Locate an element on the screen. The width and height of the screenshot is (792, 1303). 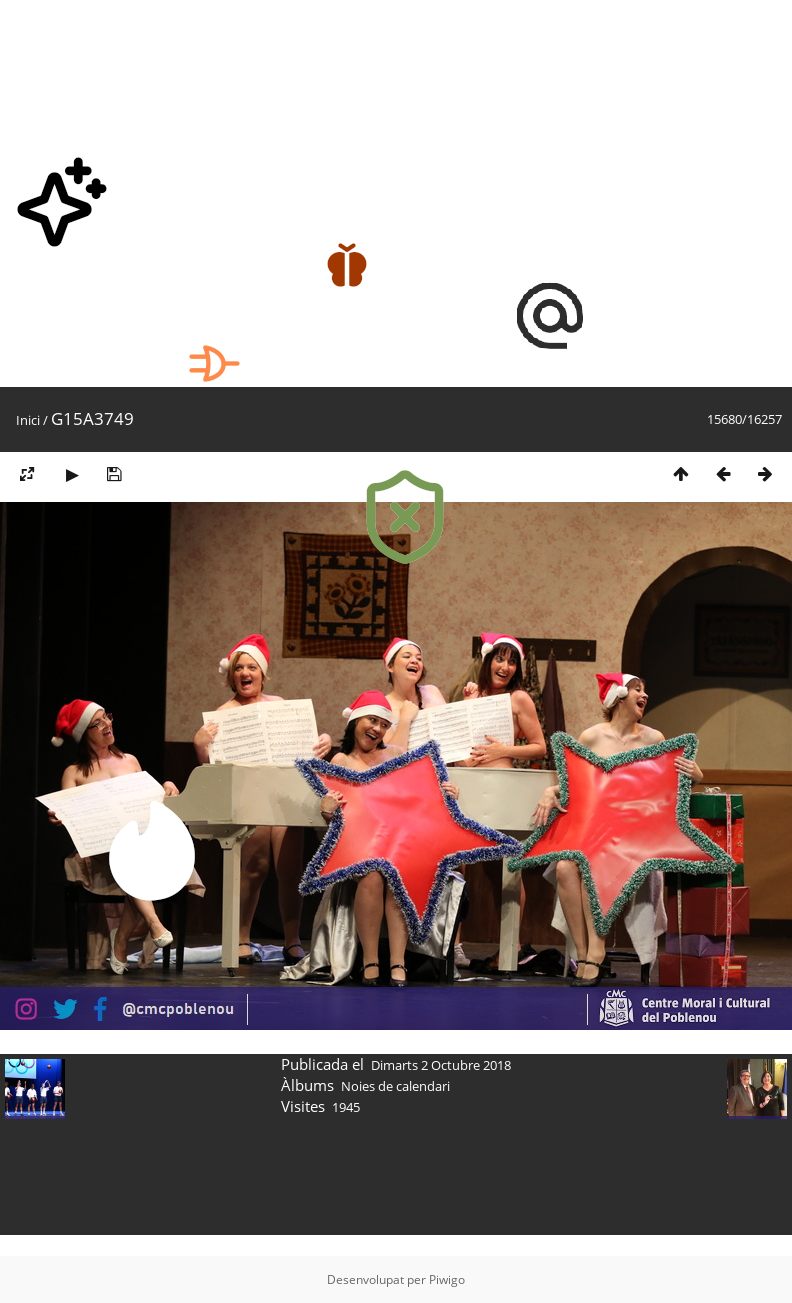
open tinder dating app is located at coordinates (152, 853).